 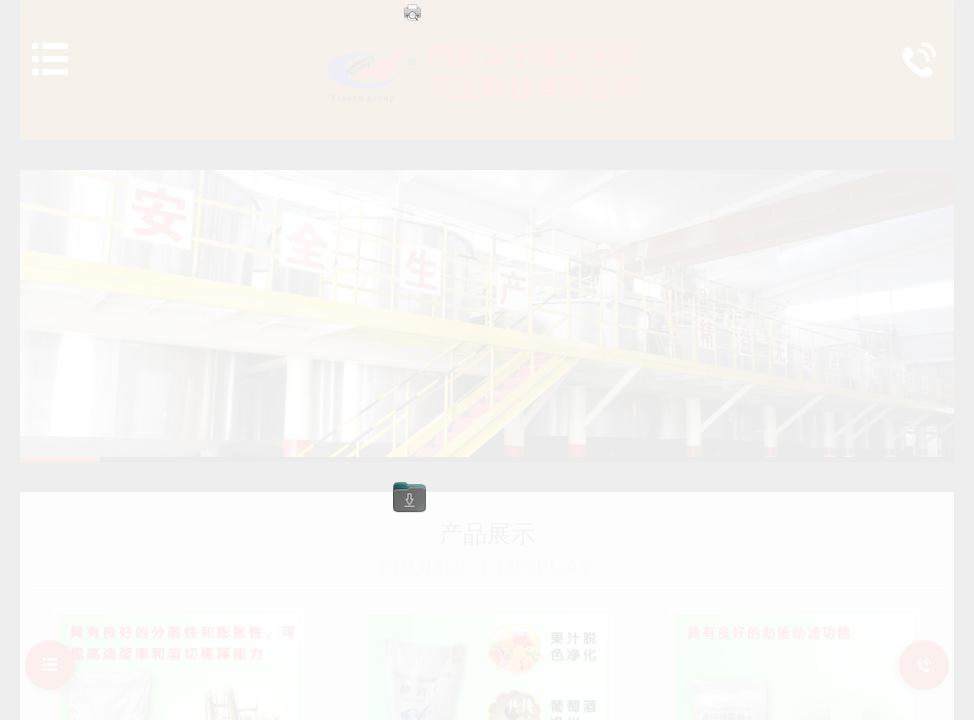 What do you see at coordinates (409, 496) in the screenshot?
I see `open your downloads folder` at bounding box center [409, 496].